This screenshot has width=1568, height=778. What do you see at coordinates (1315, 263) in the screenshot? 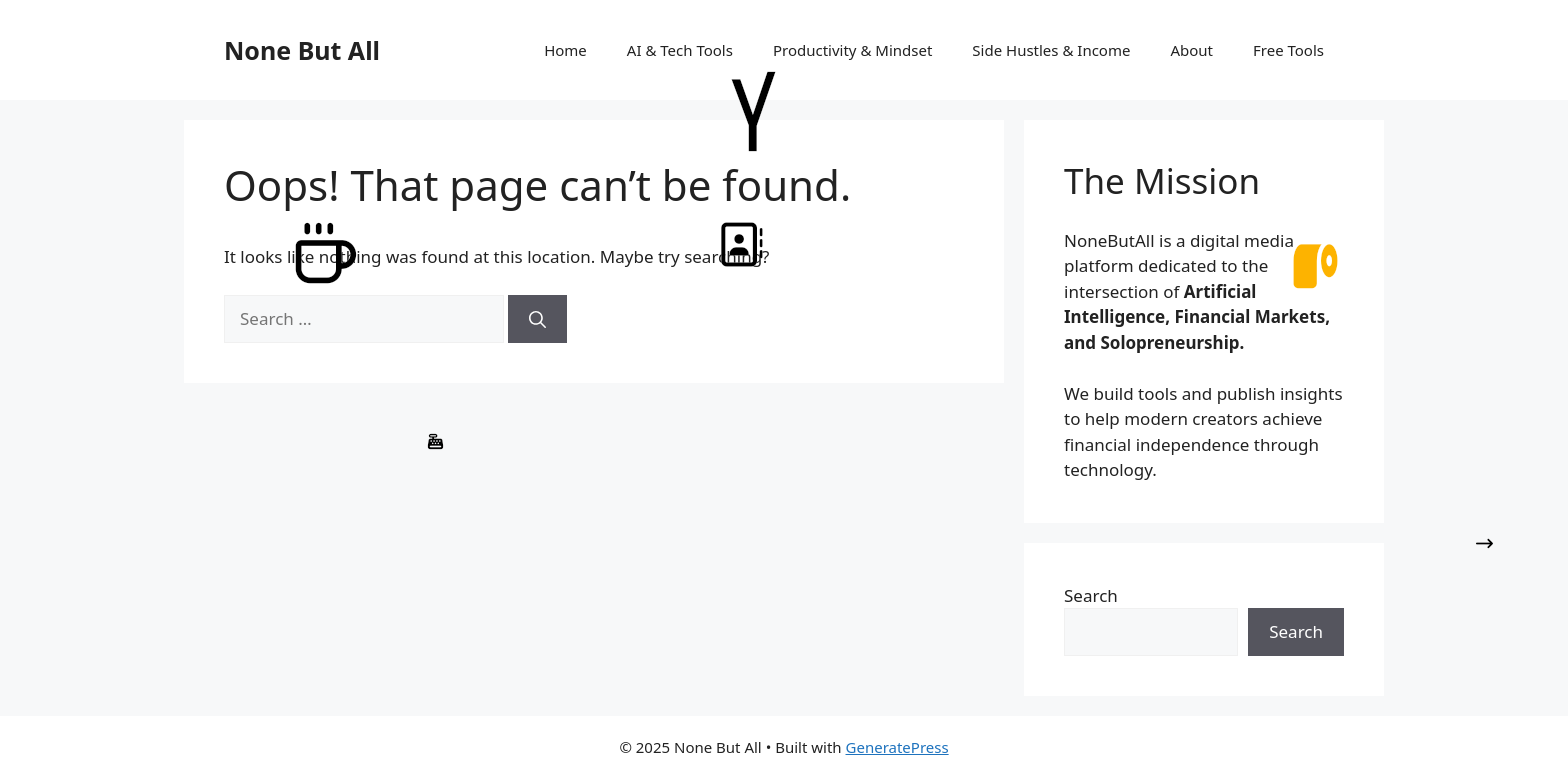
I see `toilet paper or bathroom supplies indicator` at bounding box center [1315, 263].